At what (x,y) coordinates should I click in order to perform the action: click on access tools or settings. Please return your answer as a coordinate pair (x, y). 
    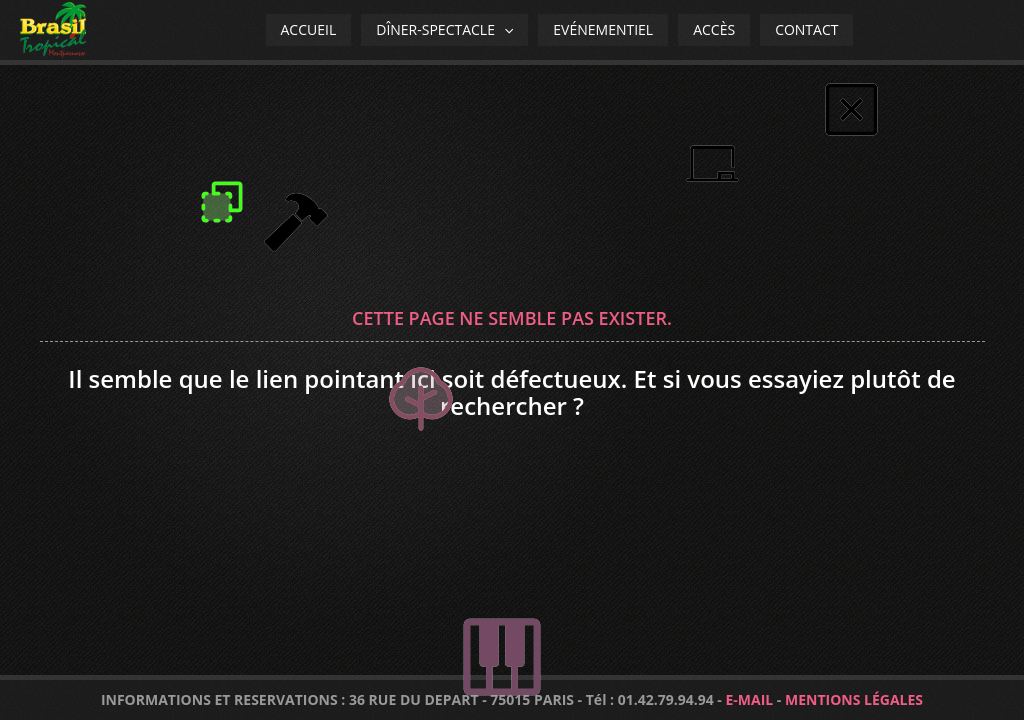
    Looking at the image, I should click on (296, 222).